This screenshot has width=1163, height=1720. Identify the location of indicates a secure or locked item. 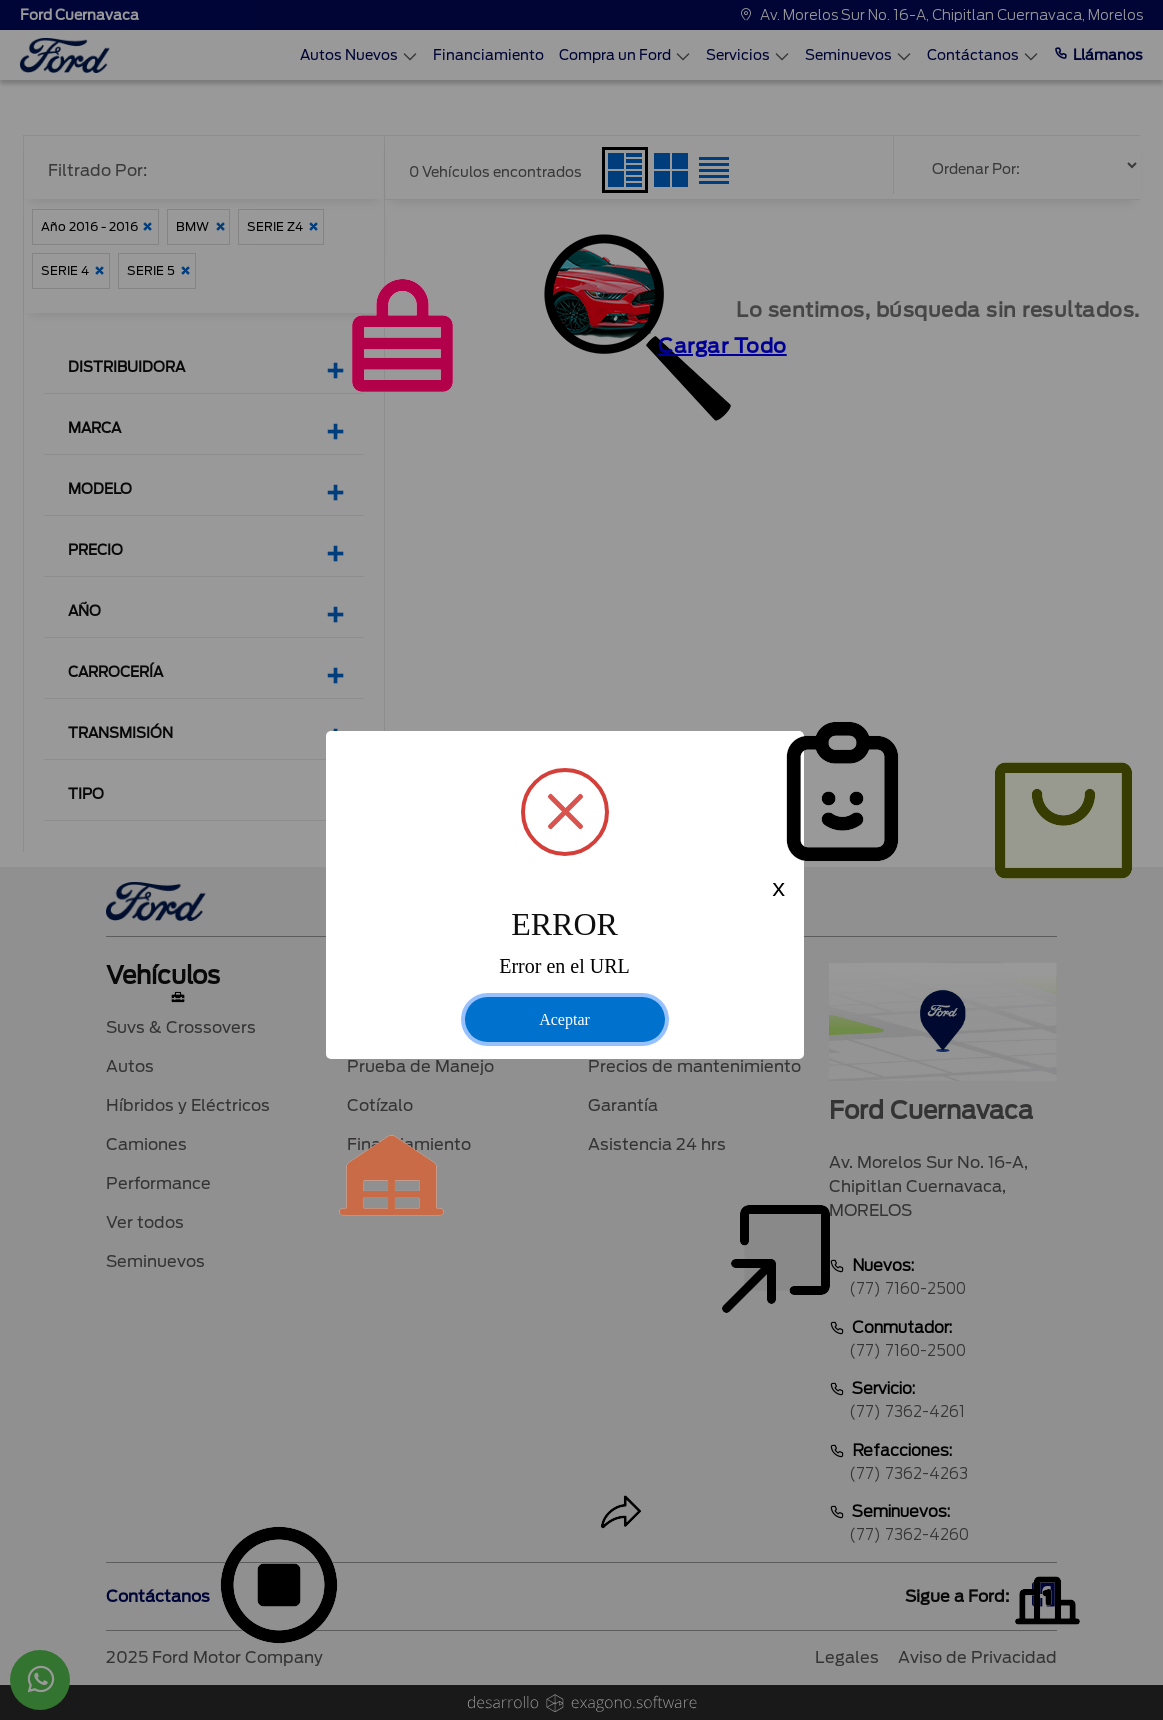
(402, 341).